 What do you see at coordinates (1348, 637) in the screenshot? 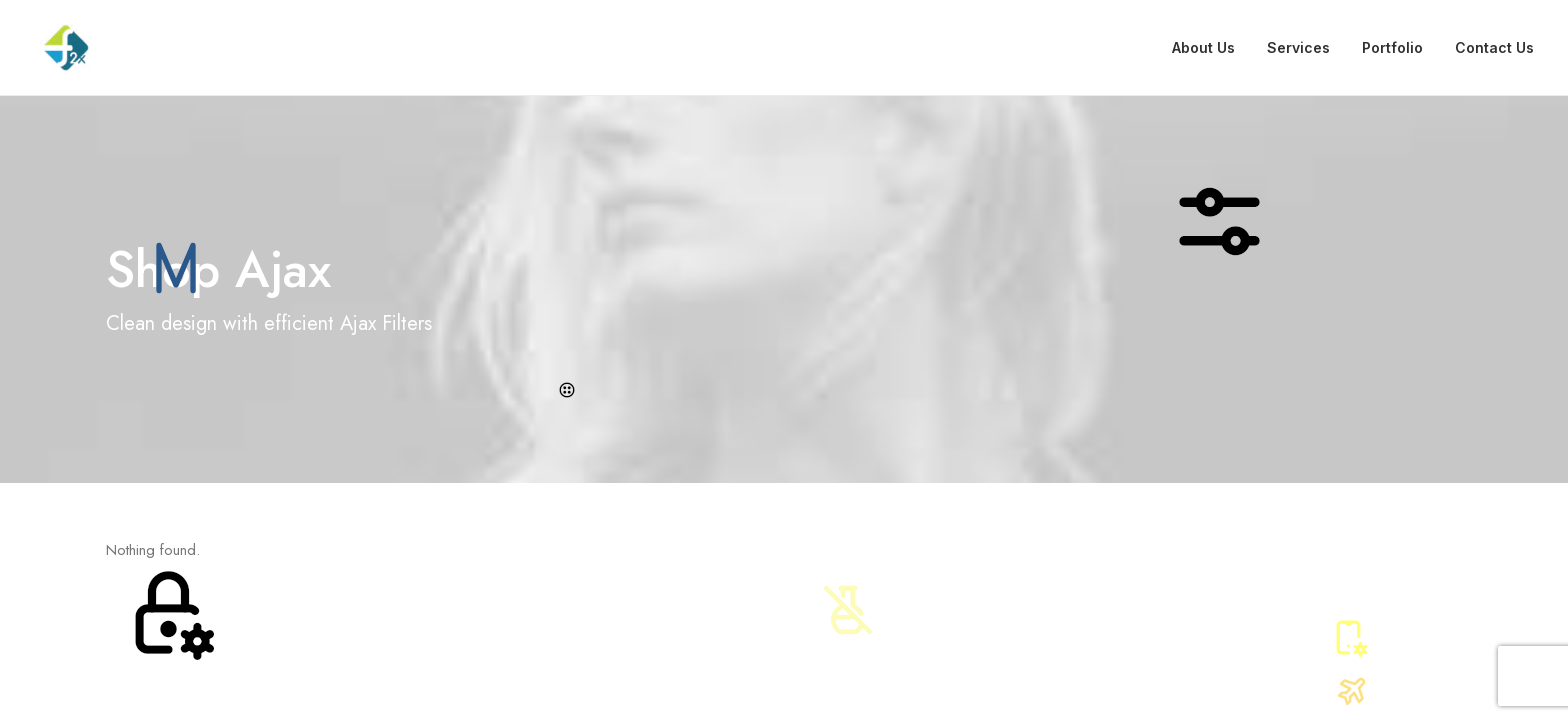
I see `access mobile device settings` at bounding box center [1348, 637].